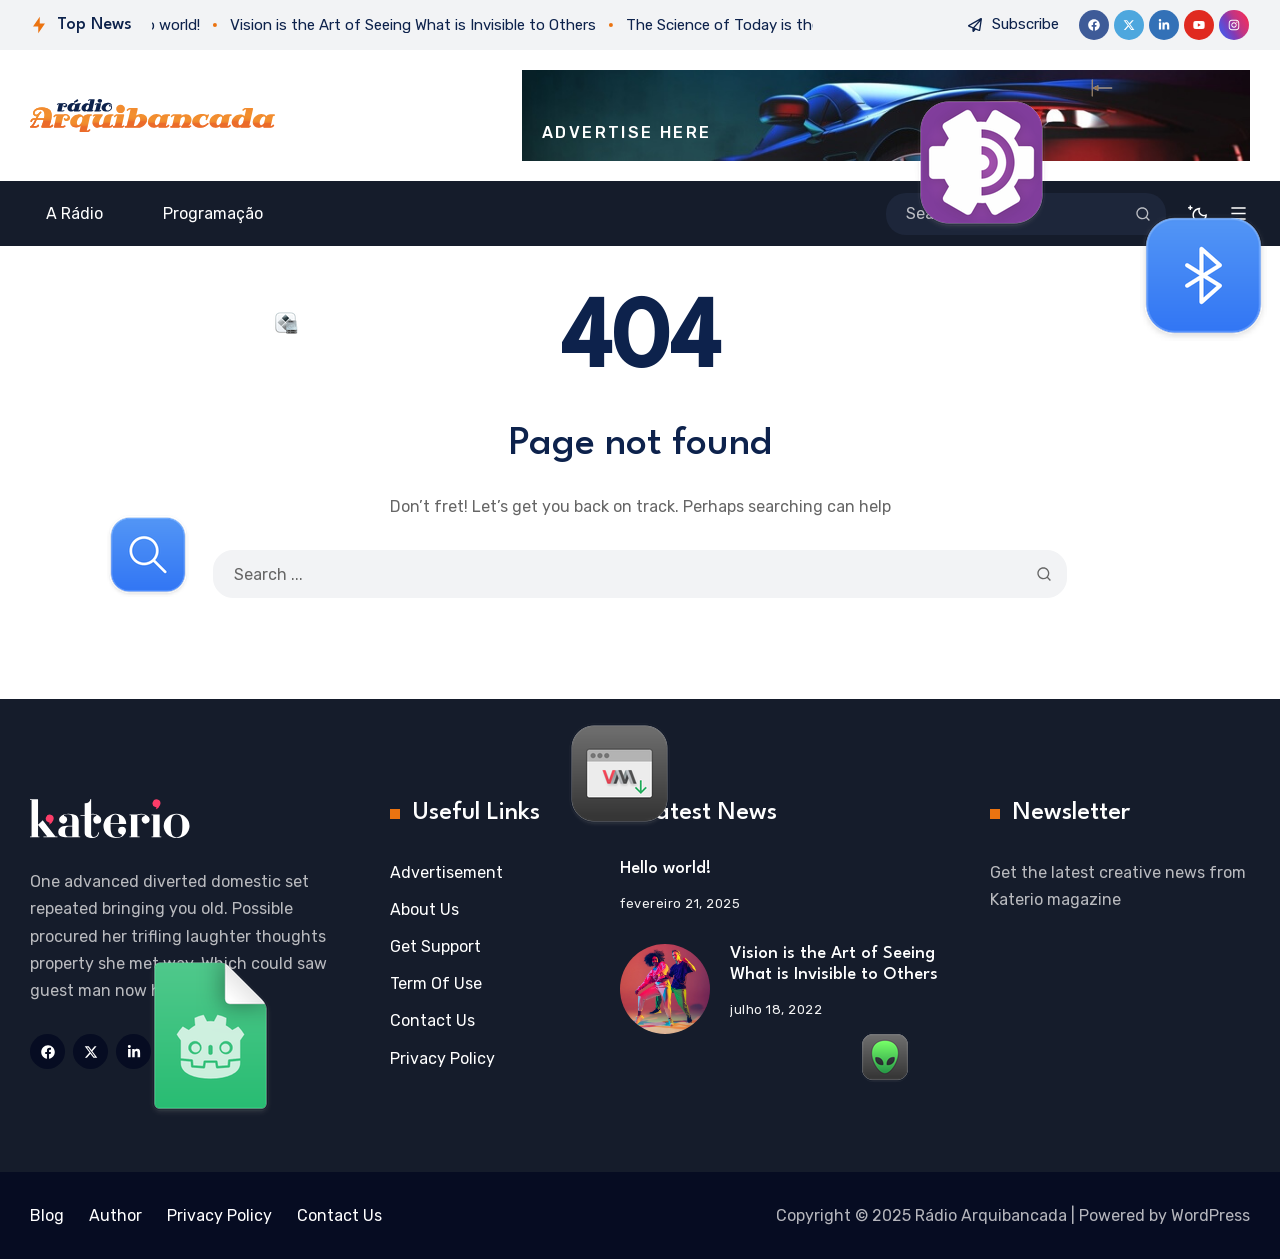 This screenshot has height=1259, width=1280. Describe the element at coordinates (285, 322) in the screenshot. I see `launch boot camp assistant to install windows on your mac` at that location.